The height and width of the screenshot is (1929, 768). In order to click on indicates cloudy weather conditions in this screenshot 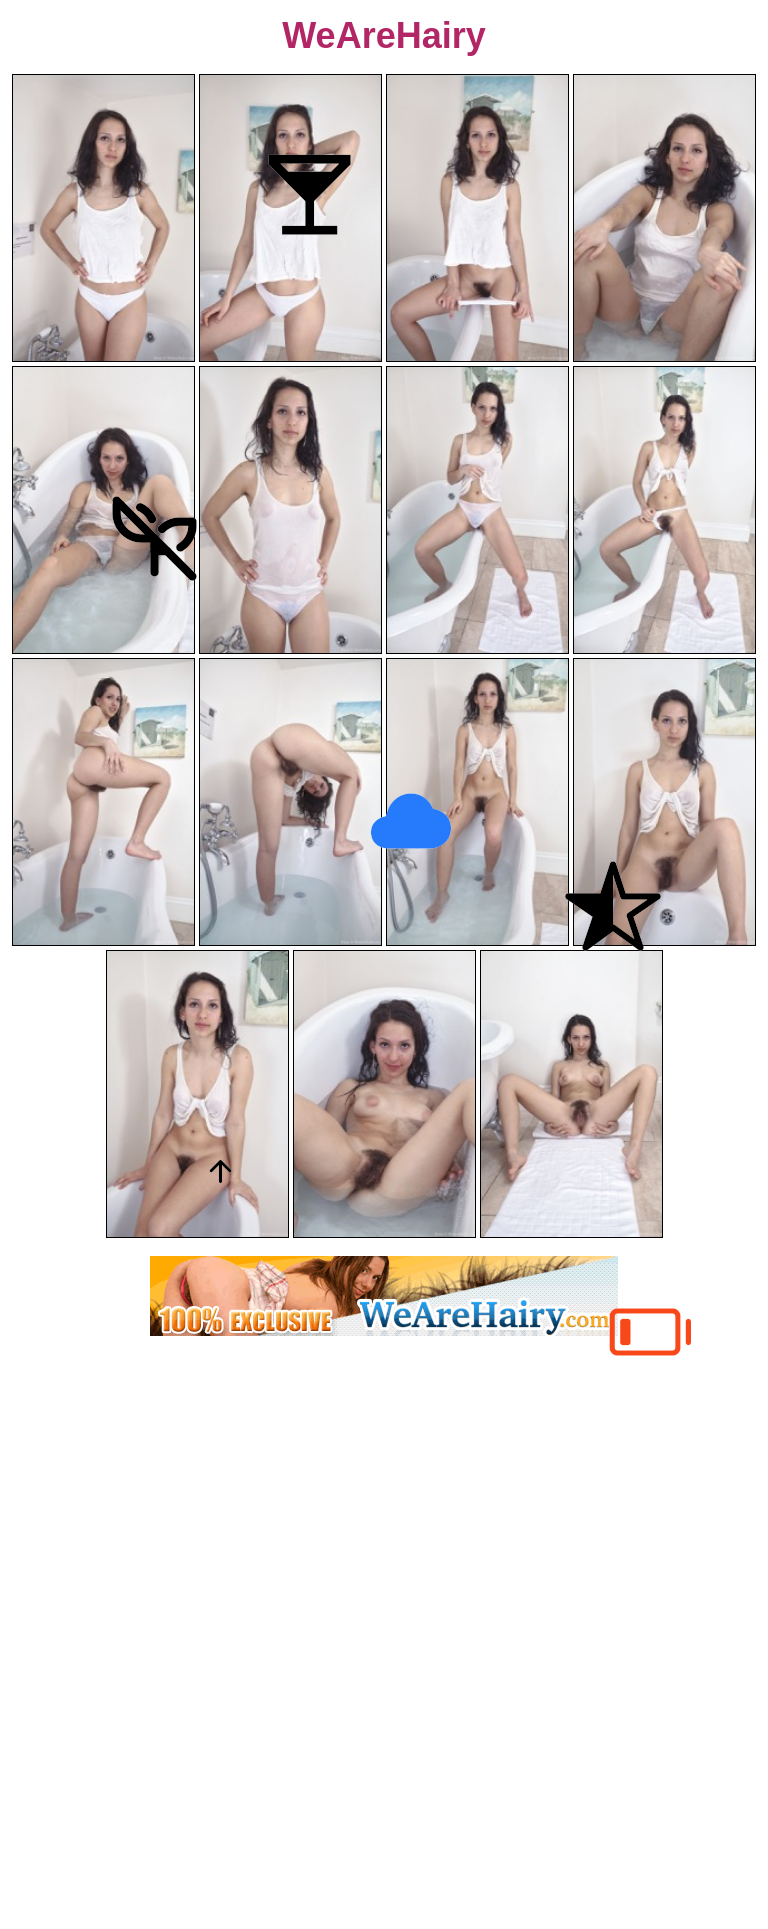, I will do `click(411, 821)`.